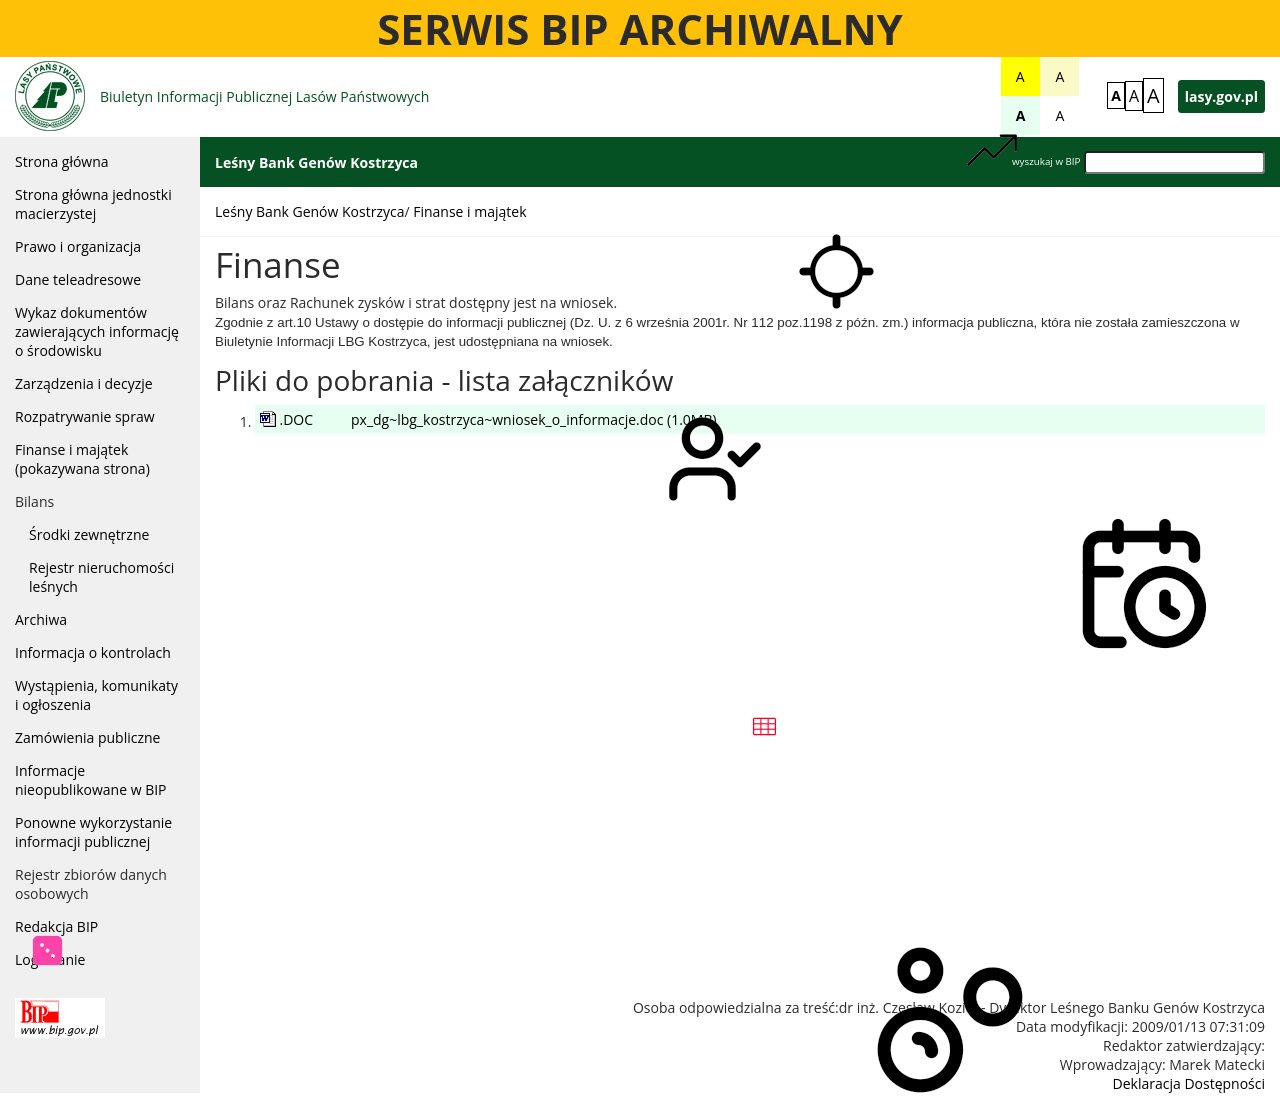  Describe the element at coordinates (950, 1020) in the screenshot. I see `open chat or messaging` at that location.